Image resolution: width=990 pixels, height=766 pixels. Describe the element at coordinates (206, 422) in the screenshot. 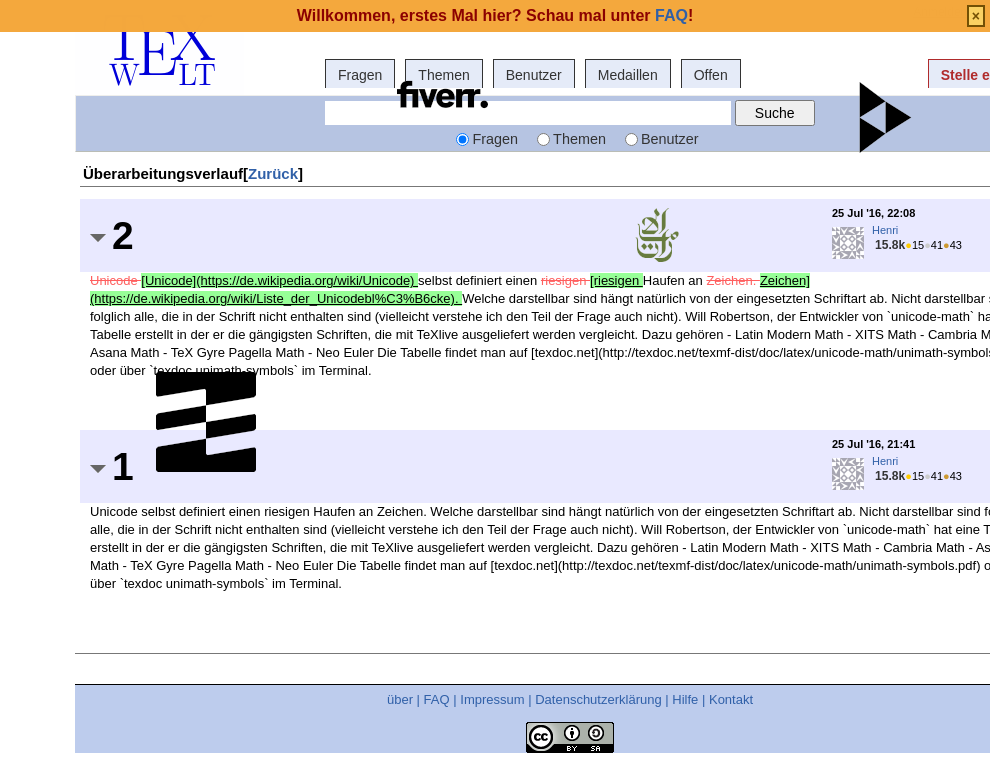

I see `rootsbedrock brand logo` at that location.